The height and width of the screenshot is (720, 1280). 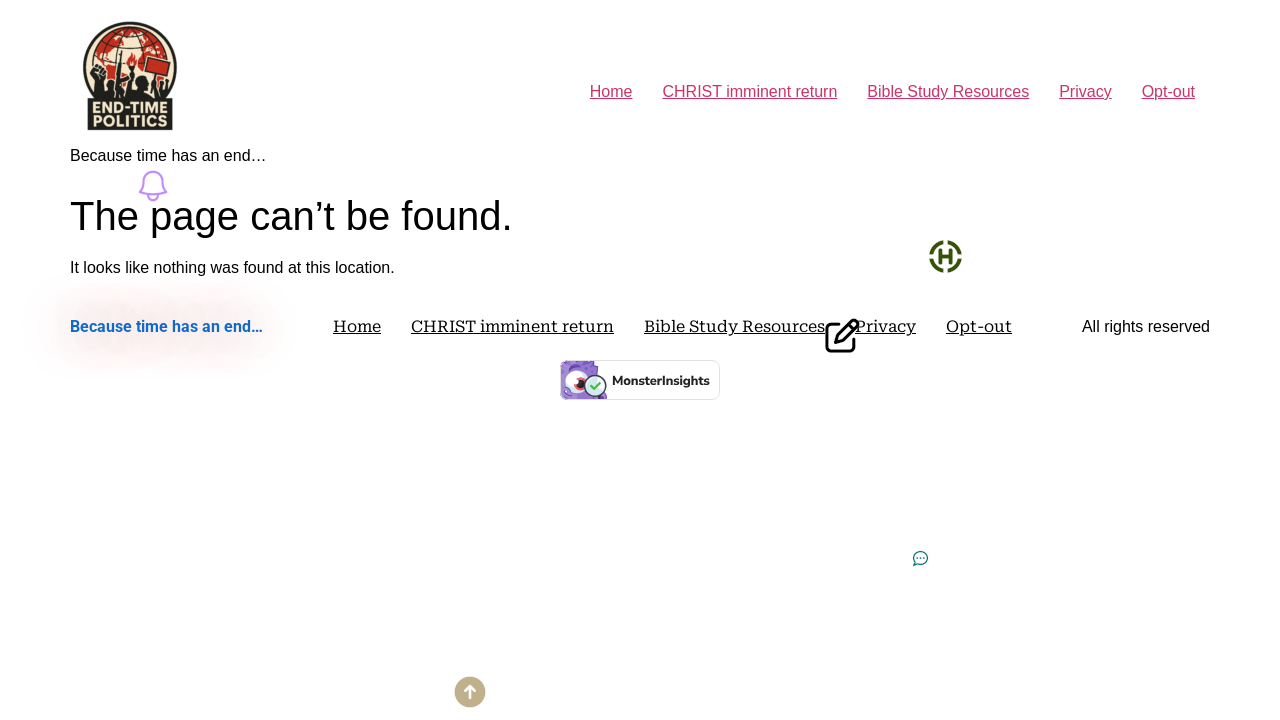 I want to click on edit this item, so click(x=842, y=335).